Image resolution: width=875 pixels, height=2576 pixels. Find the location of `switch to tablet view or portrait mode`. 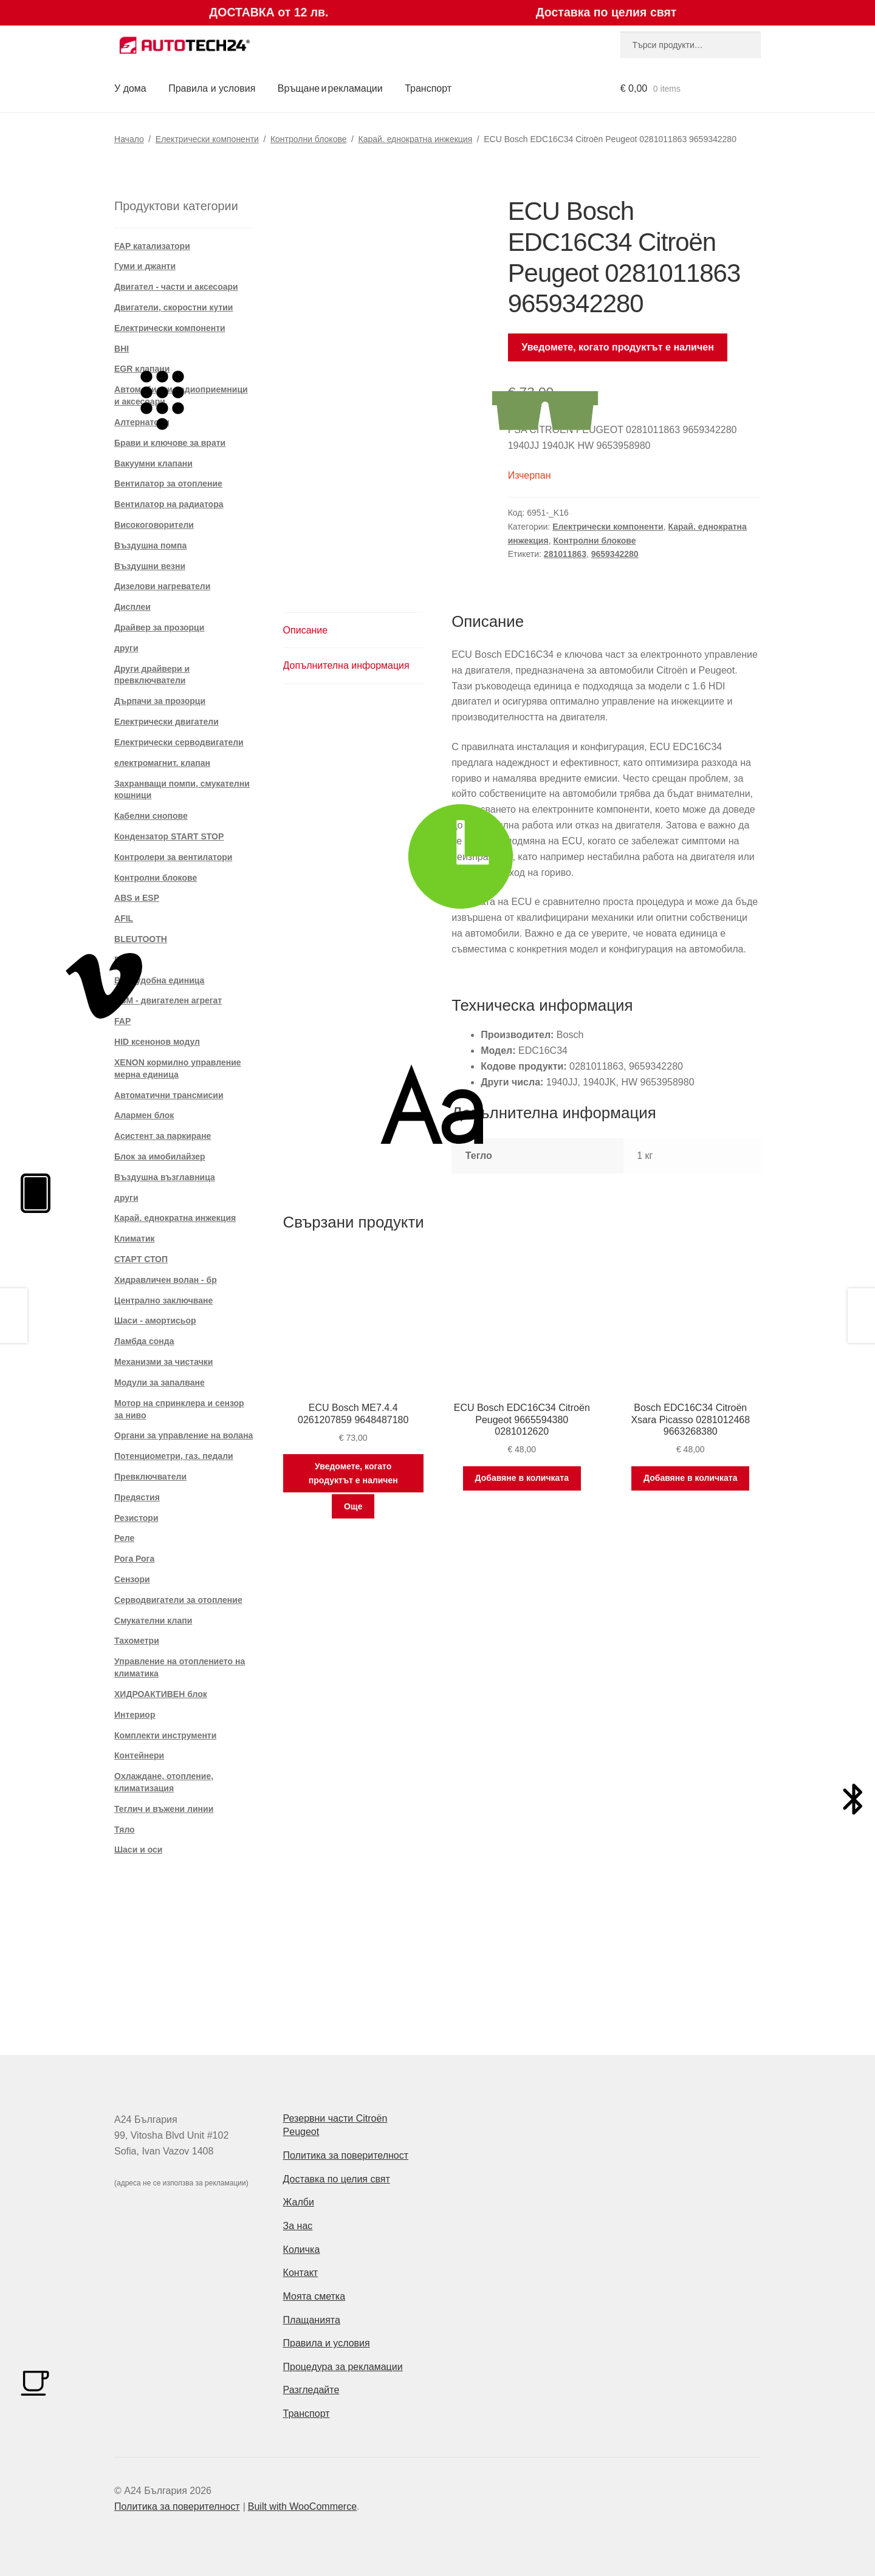

switch to tablet view or portrait mode is located at coordinates (35, 1193).